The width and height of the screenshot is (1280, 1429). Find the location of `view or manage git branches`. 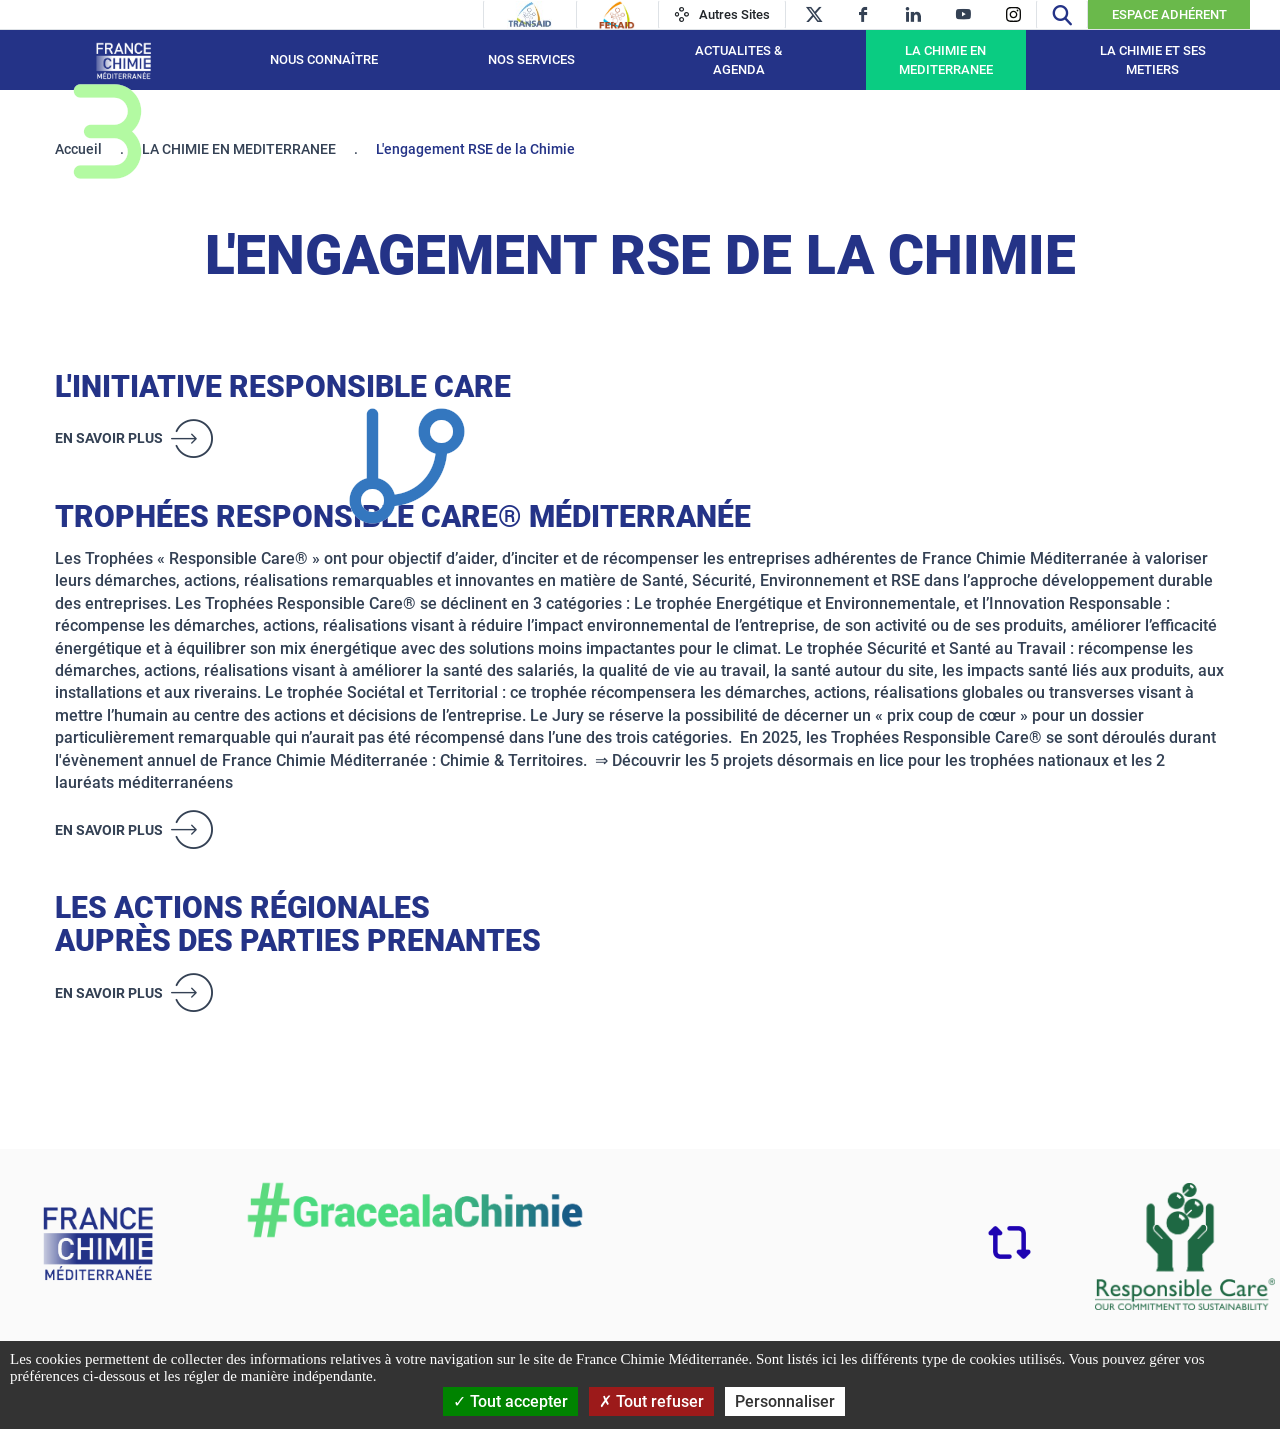

view or manage git branches is located at coordinates (407, 466).